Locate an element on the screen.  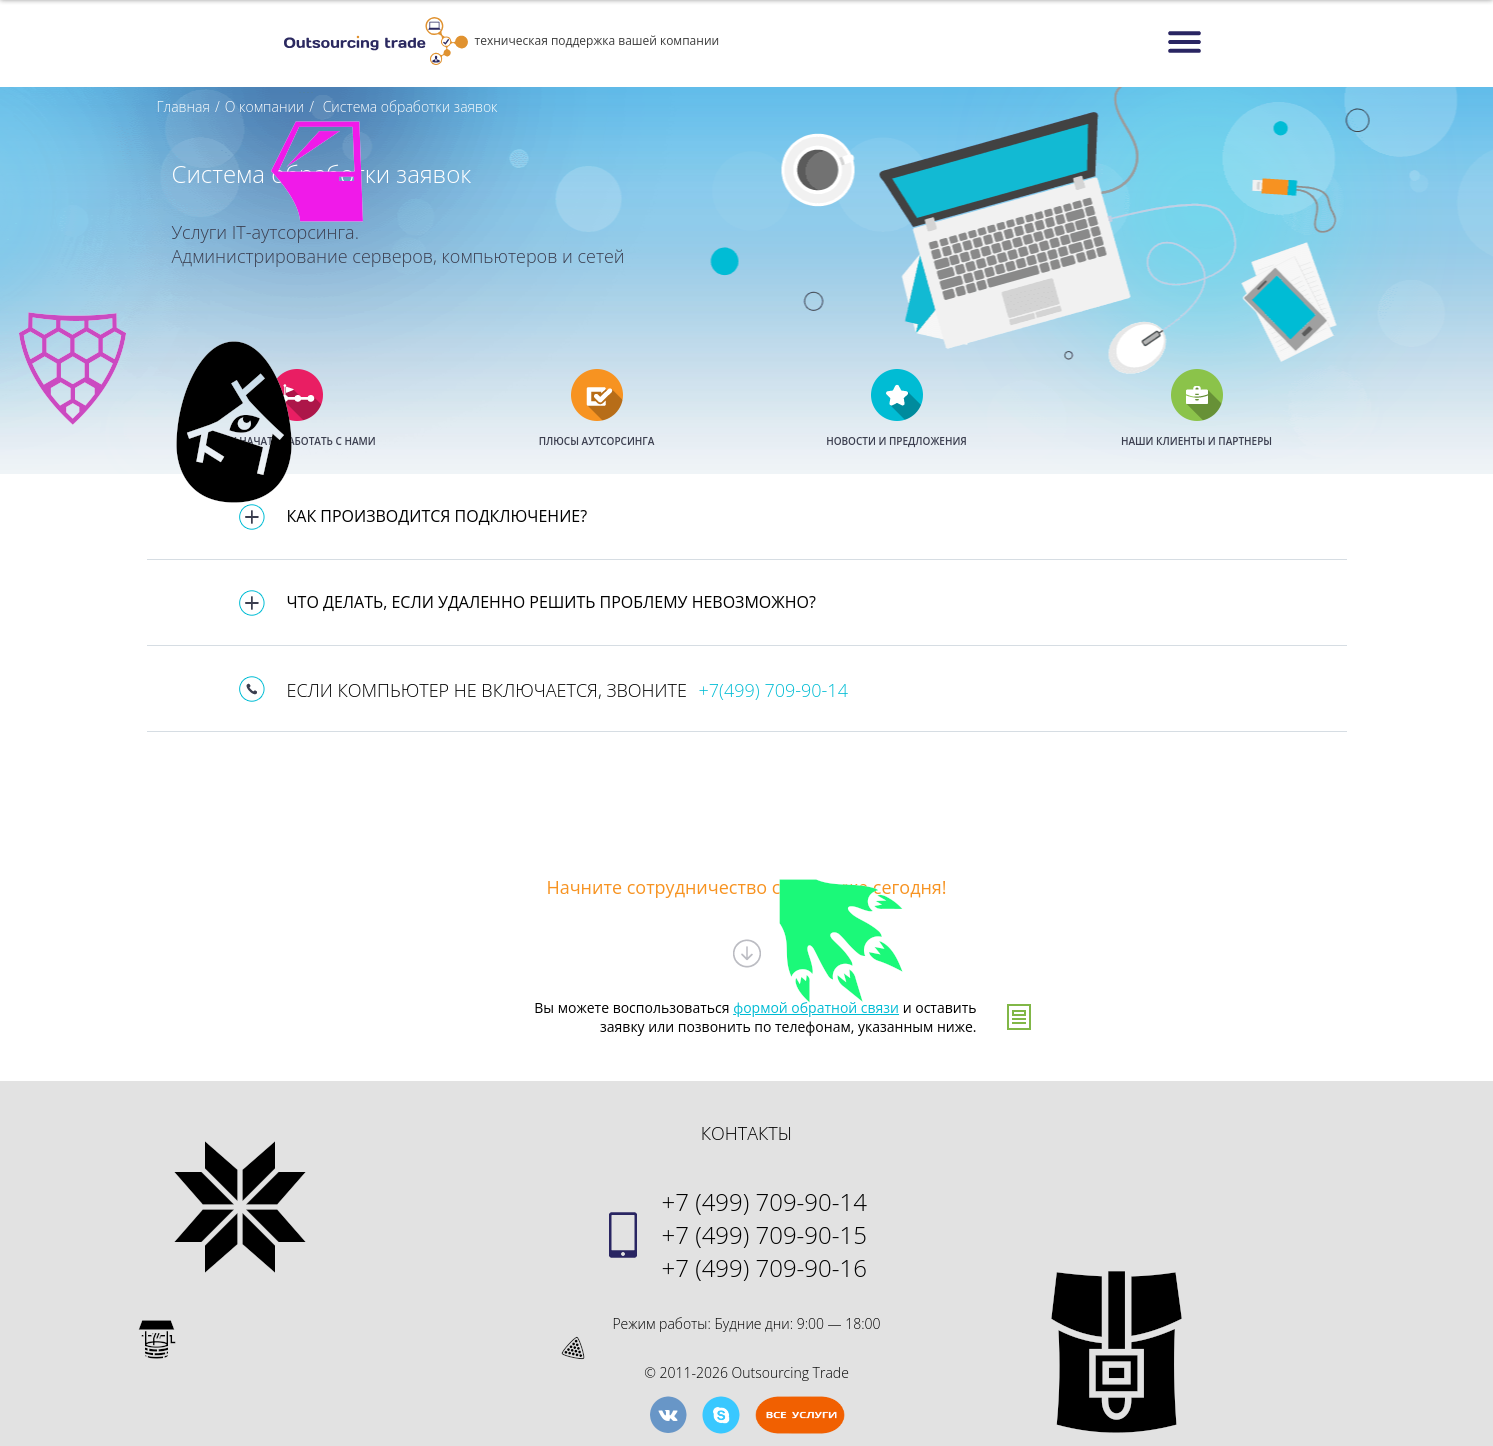
equip or select a defensive shield item is located at coordinates (72, 368).